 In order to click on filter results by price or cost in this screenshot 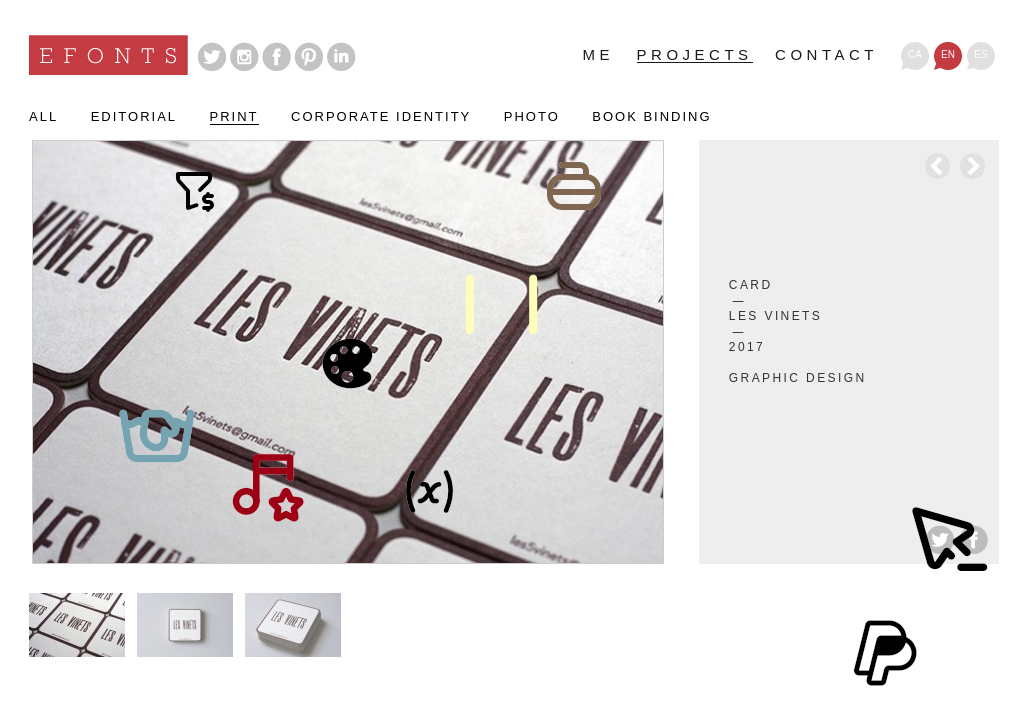, I will do `click(194, 190)`.